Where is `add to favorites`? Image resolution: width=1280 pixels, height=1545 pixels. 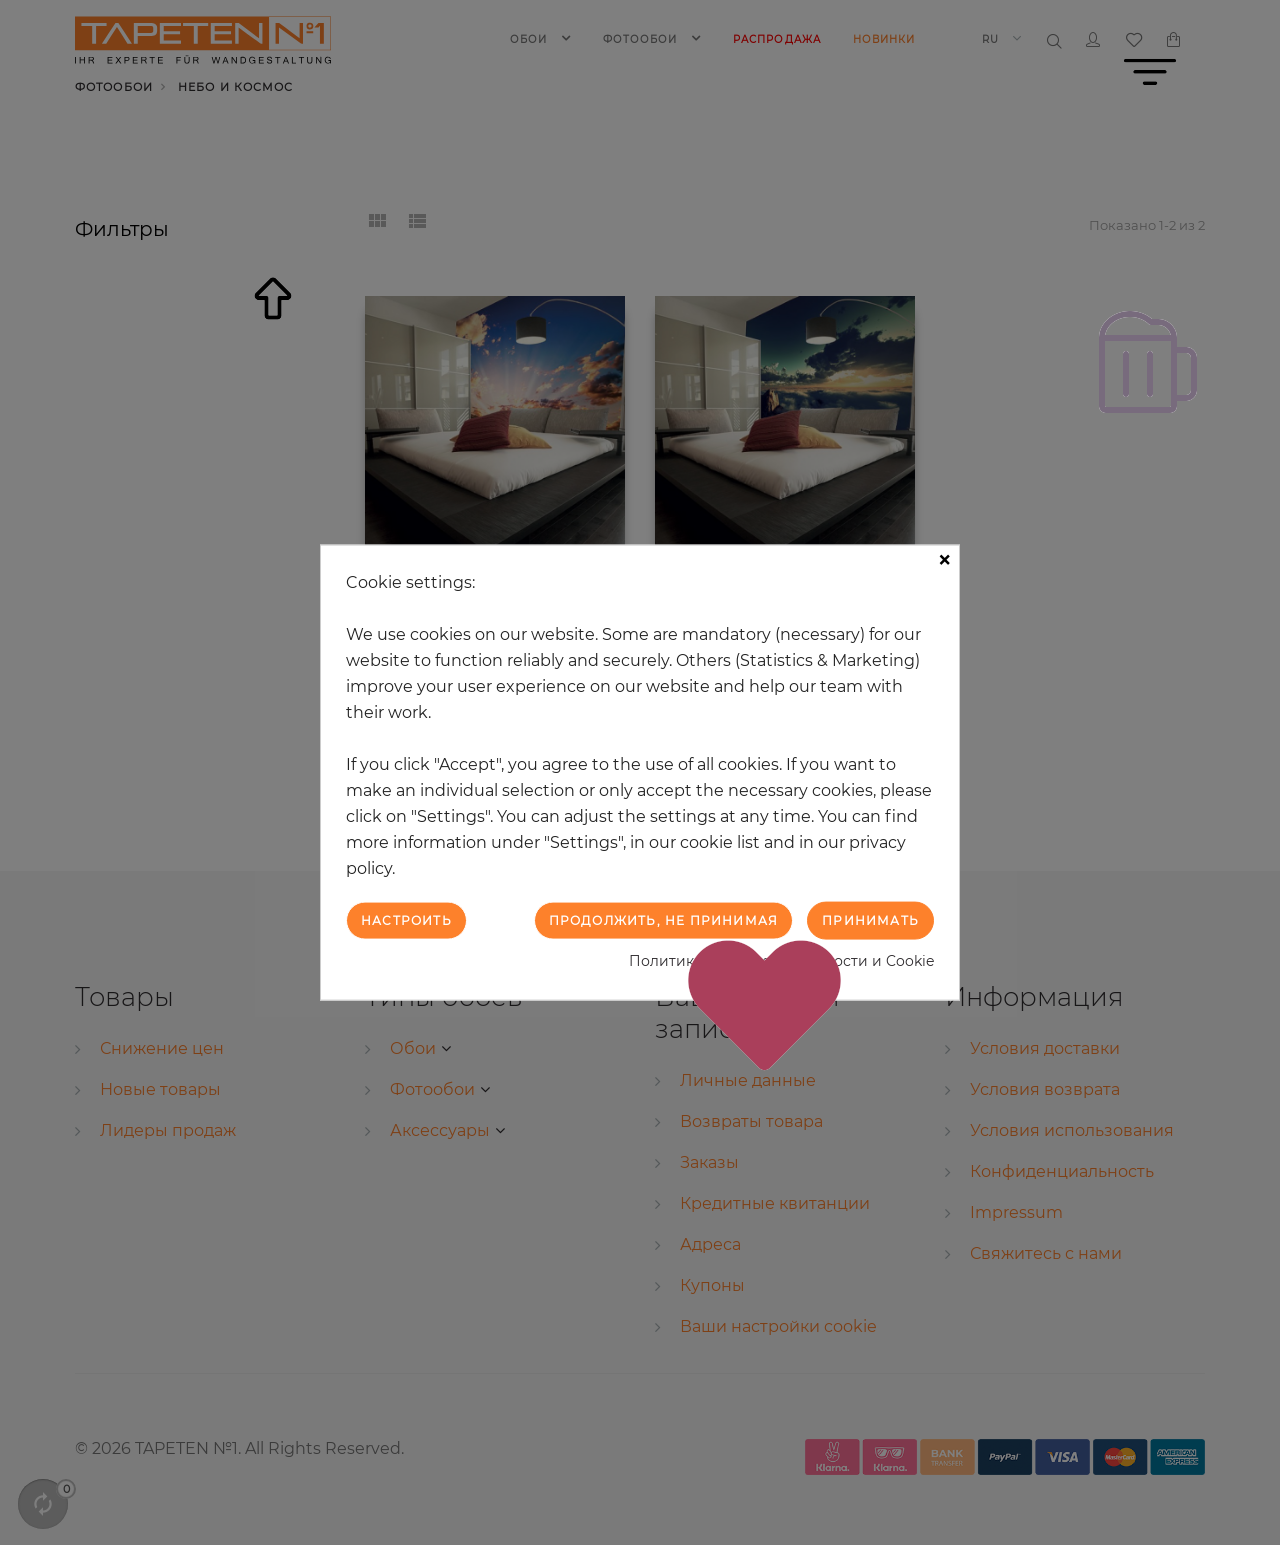 add to favorites is located at coordinates (764, 1001).